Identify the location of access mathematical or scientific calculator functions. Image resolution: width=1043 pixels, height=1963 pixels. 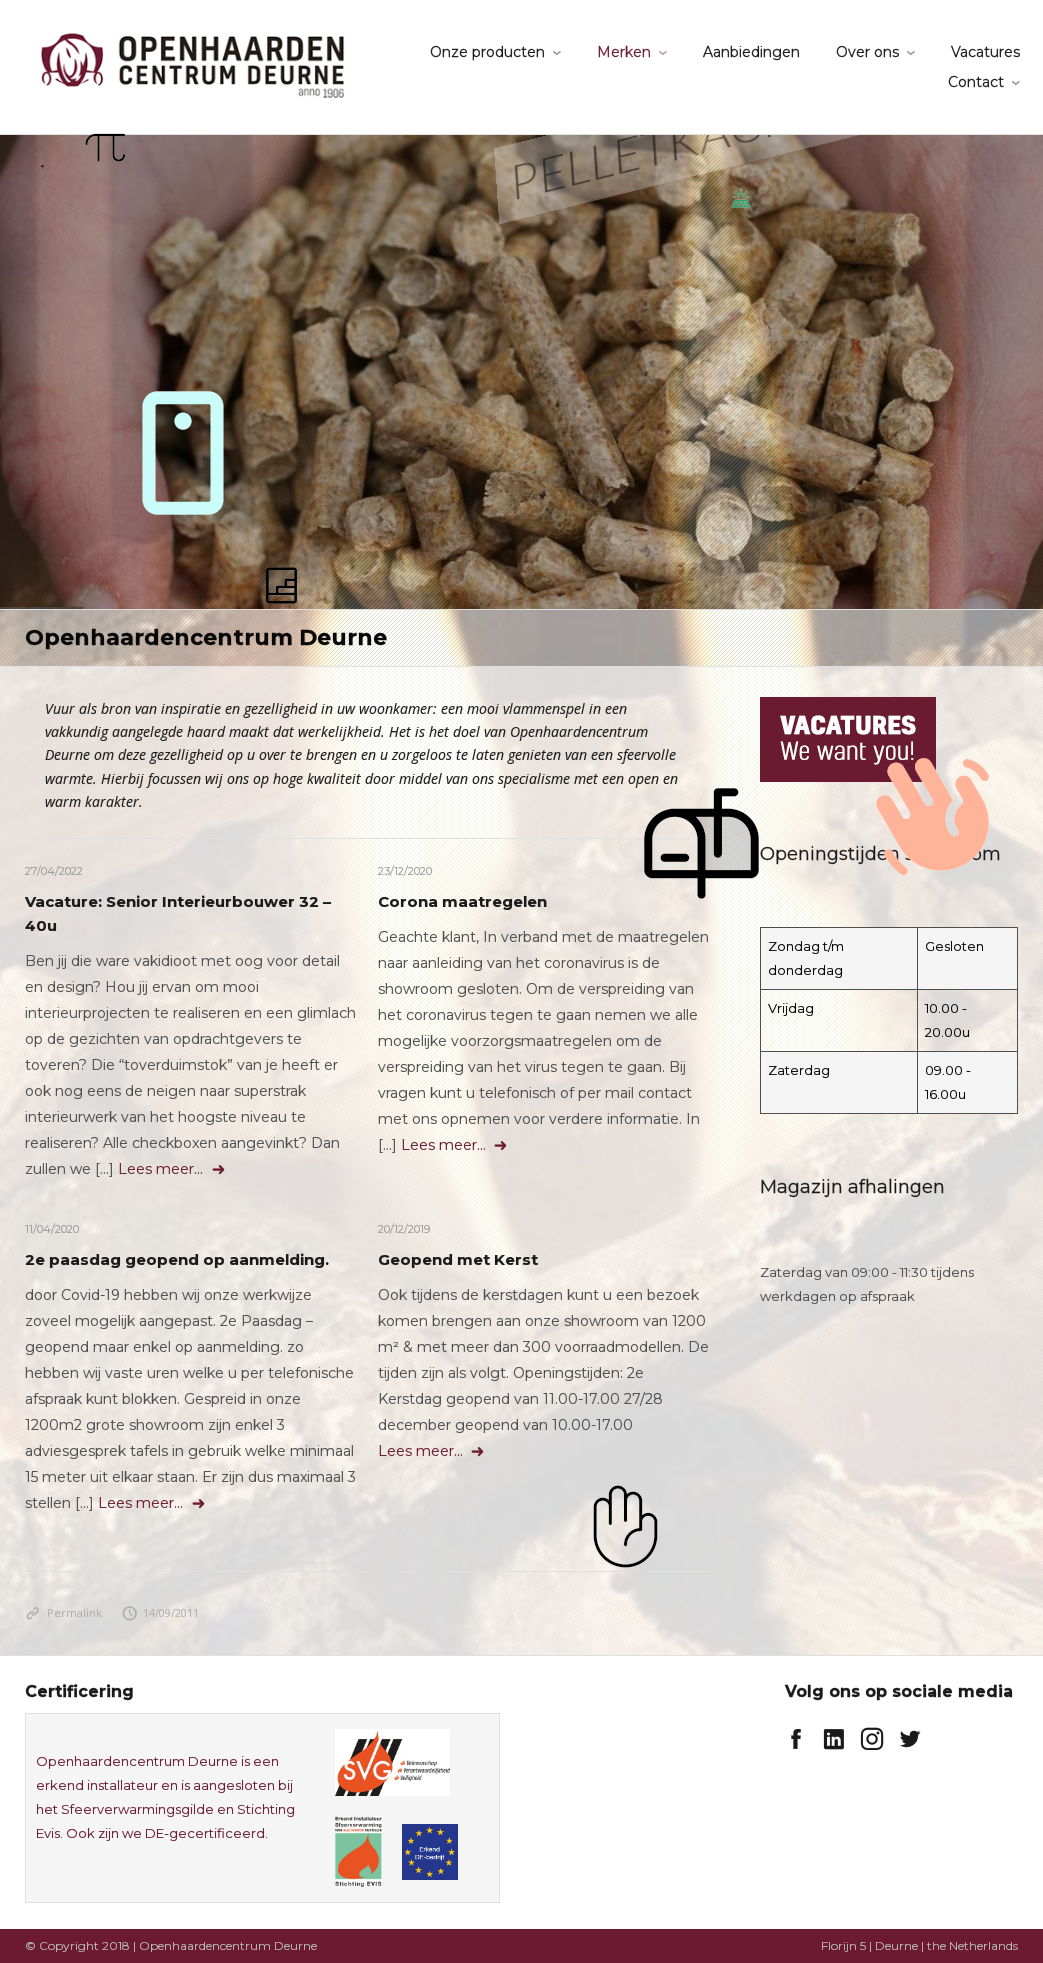
(106, 147).